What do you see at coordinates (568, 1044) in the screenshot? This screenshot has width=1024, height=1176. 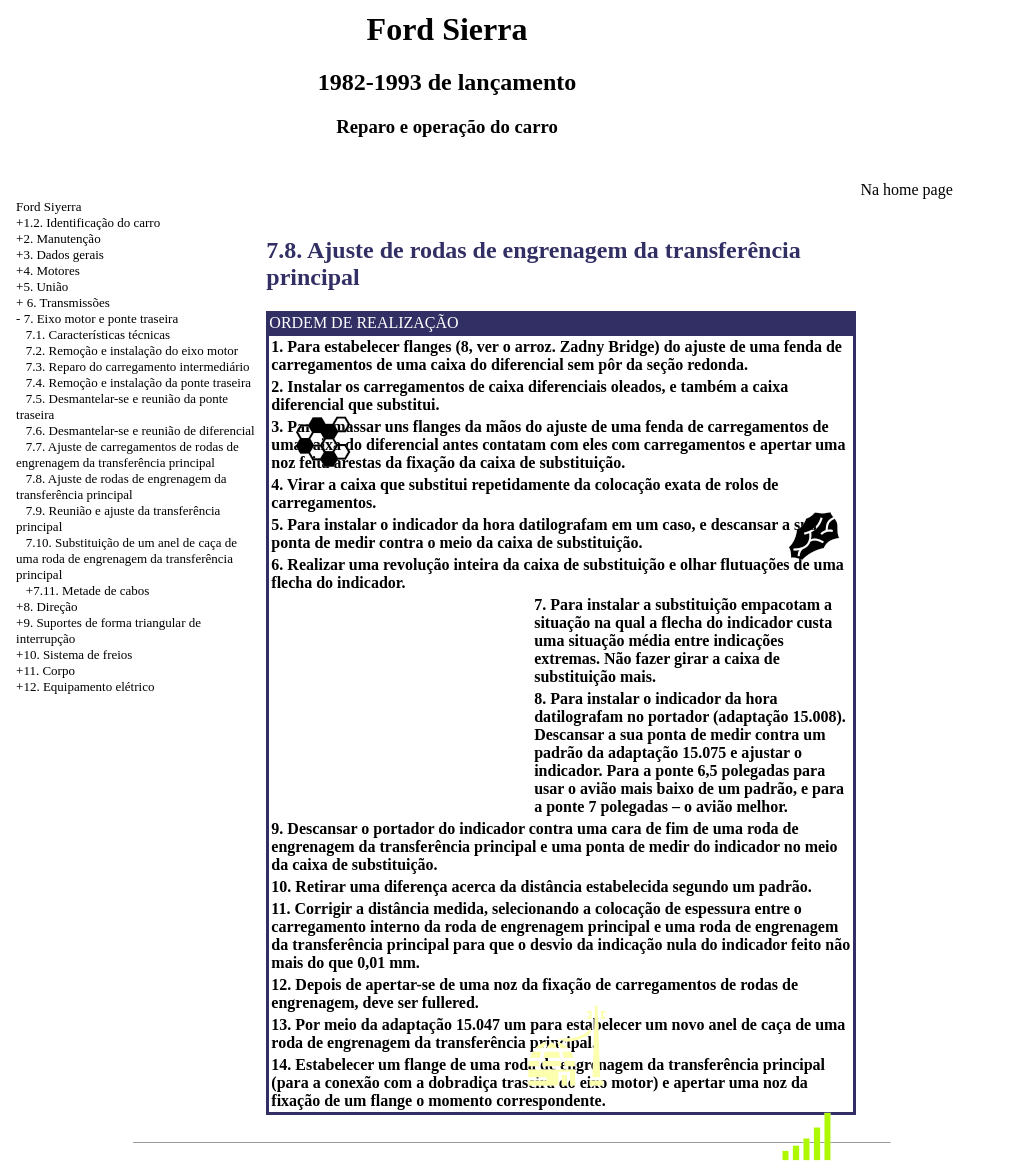 I see `build or place a base structure` at bounding box center [568, 1044].